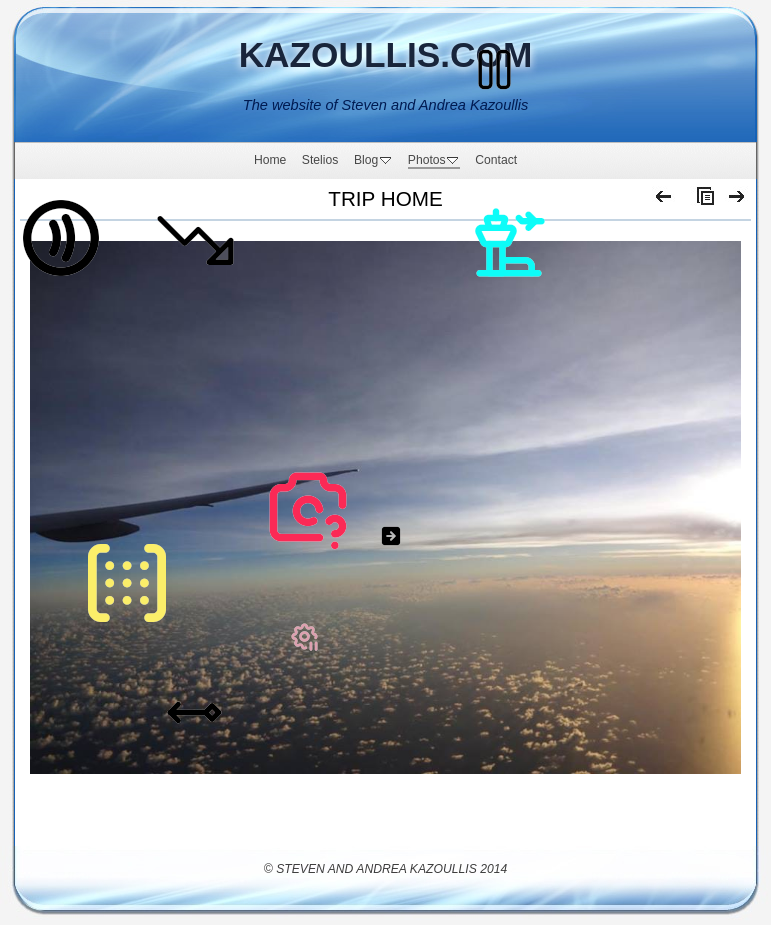  What do you see at coordinates (391, 536) in the screenshot?
I see `proceed to next step` at bounding box center [391, 536].